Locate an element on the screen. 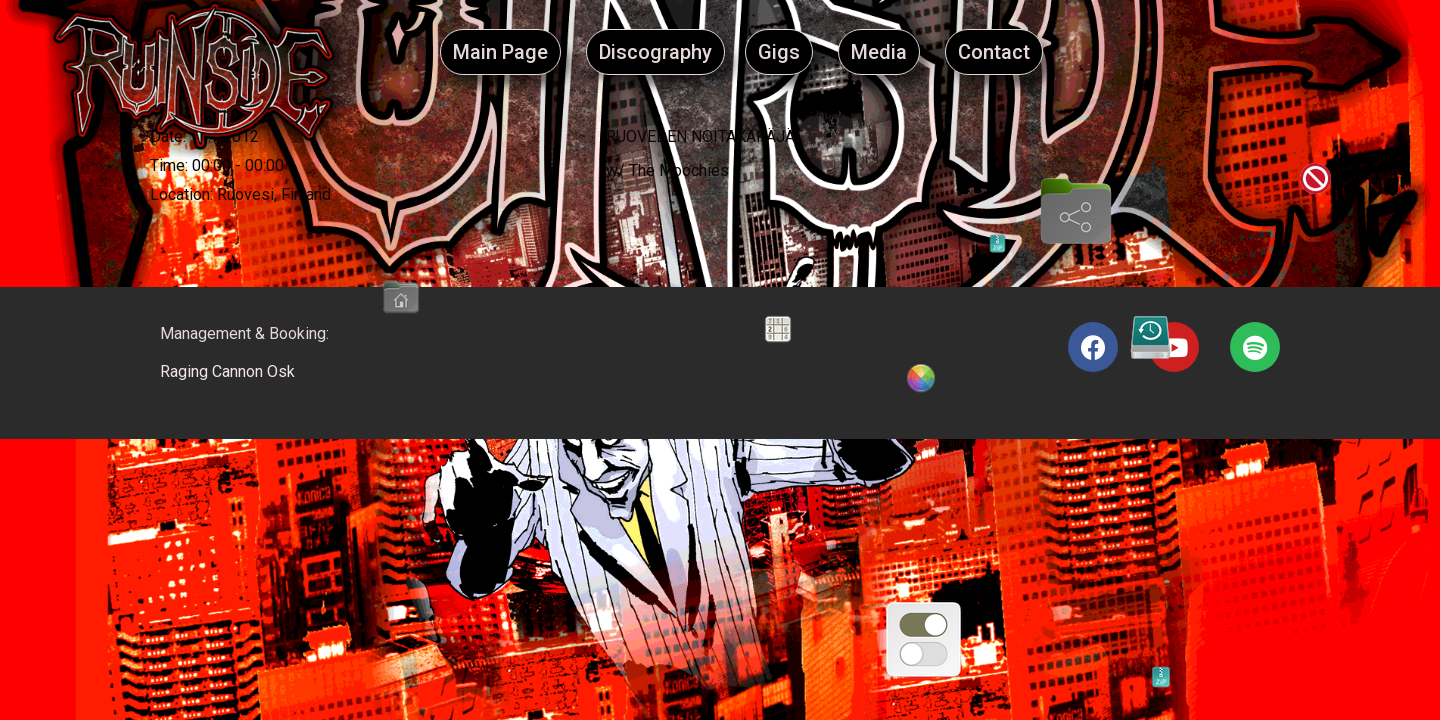 The image size is (1440, 720). delete selected item is located at coordinates (1315, 178).